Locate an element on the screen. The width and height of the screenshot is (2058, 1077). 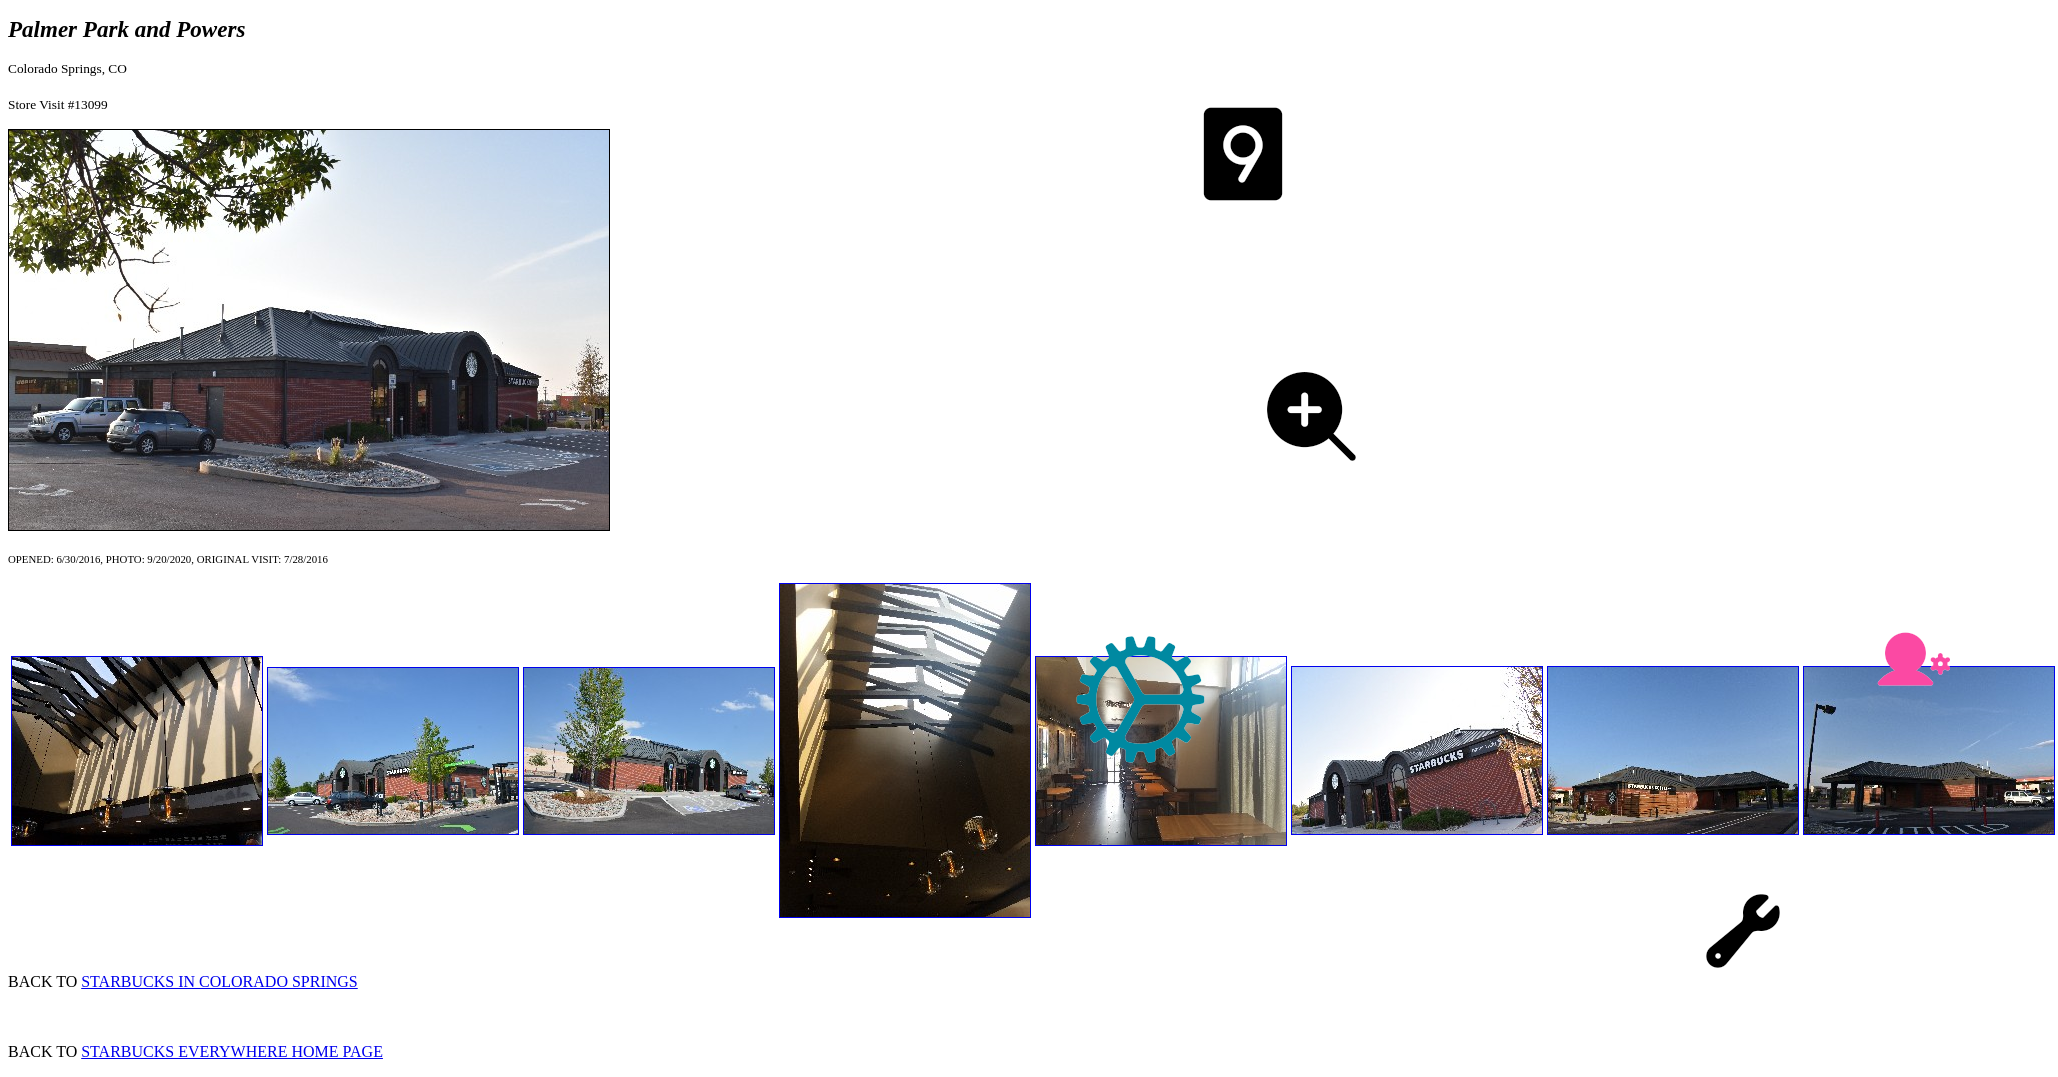
access user settings or preferences is located at coordinates (1911, 661).